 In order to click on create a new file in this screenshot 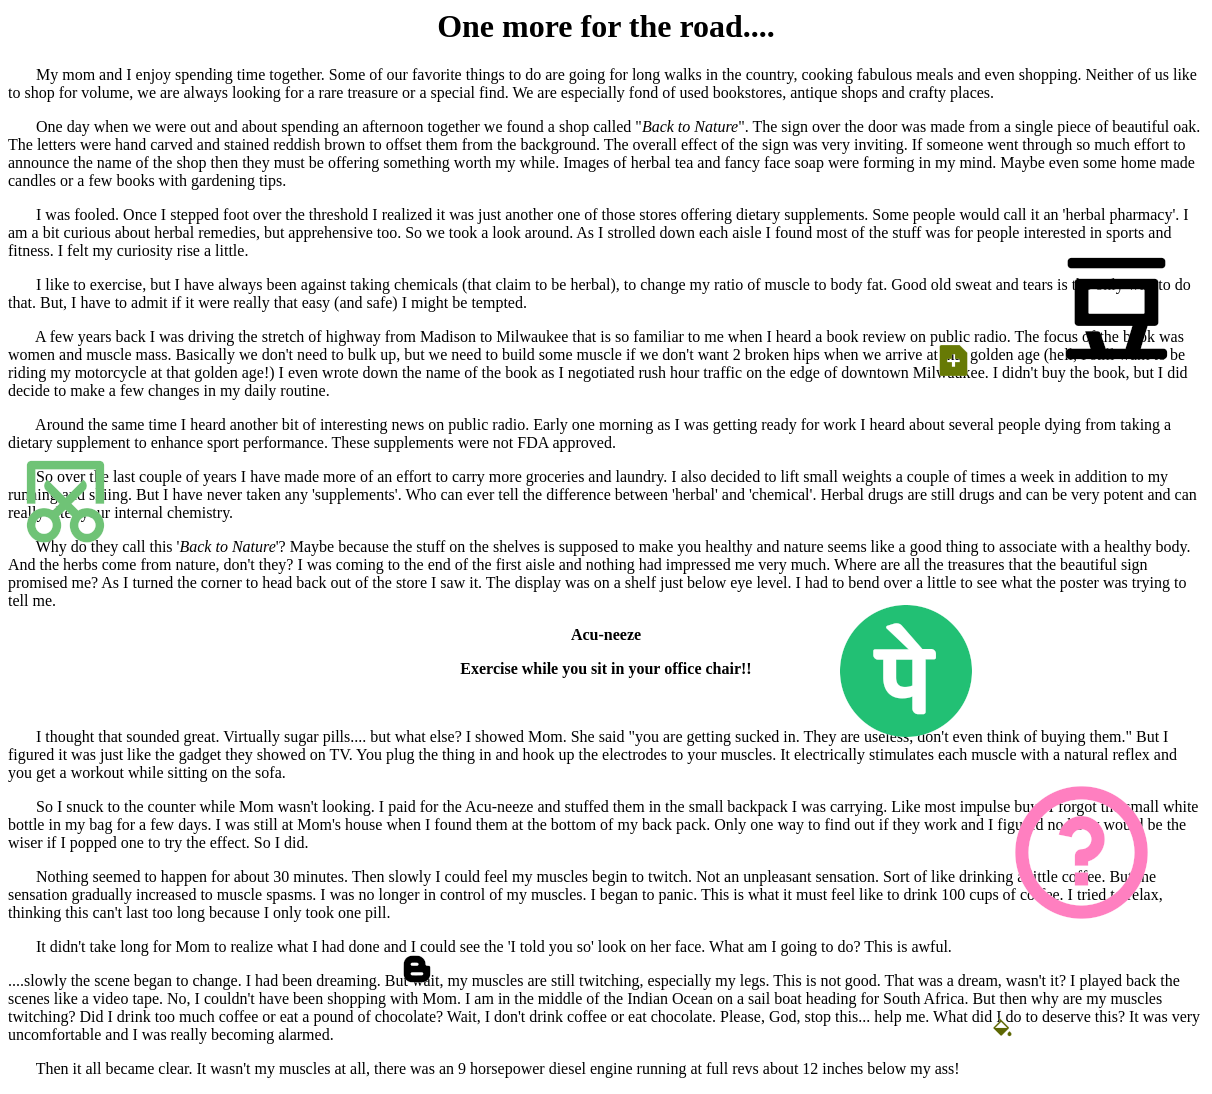, I will do `click(953, 360)`.